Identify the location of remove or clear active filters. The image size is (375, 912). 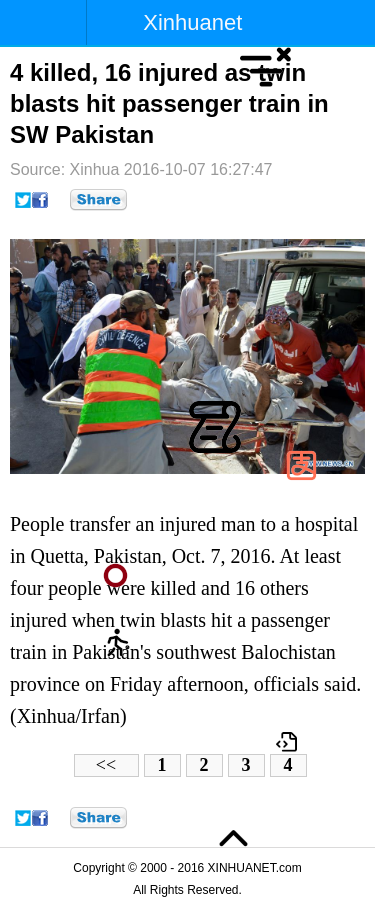
(266, 72).